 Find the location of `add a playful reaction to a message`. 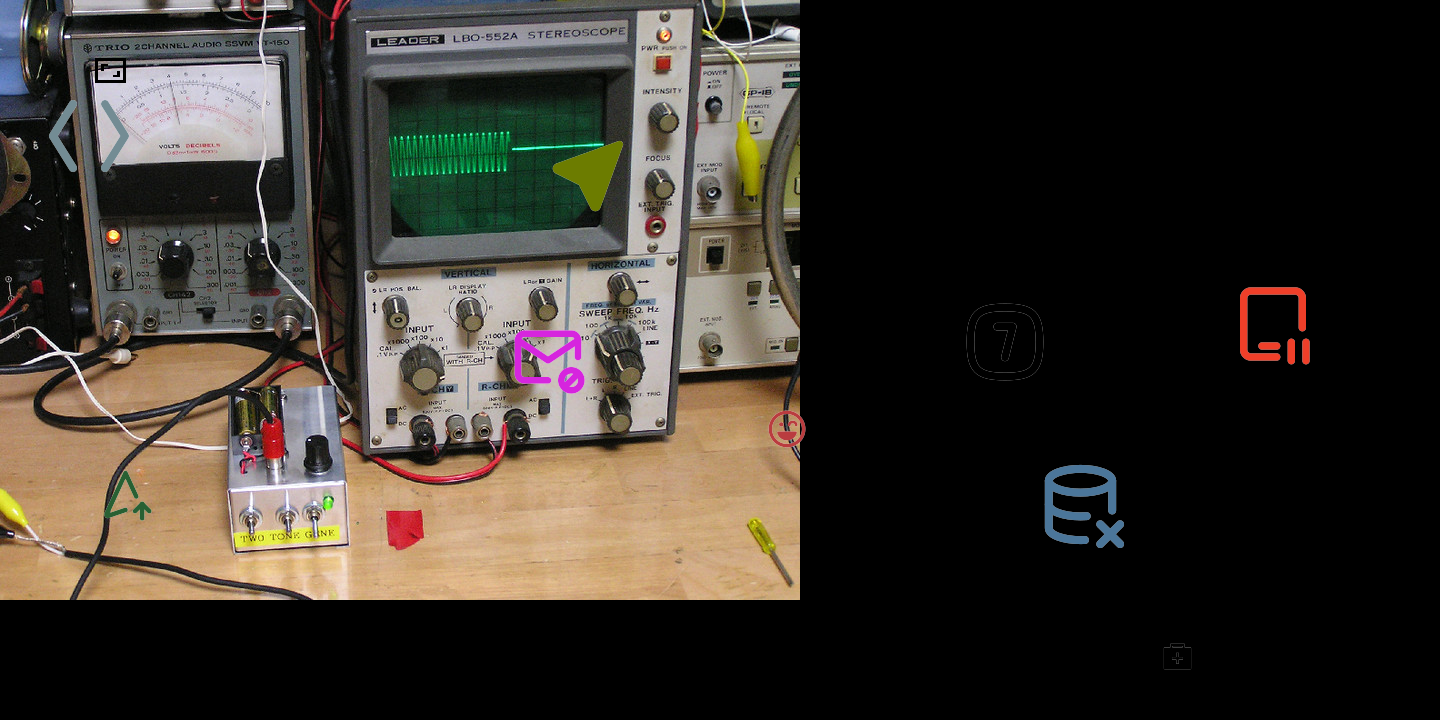

add a playful reaction to a message is located at coordinates (787, 429).